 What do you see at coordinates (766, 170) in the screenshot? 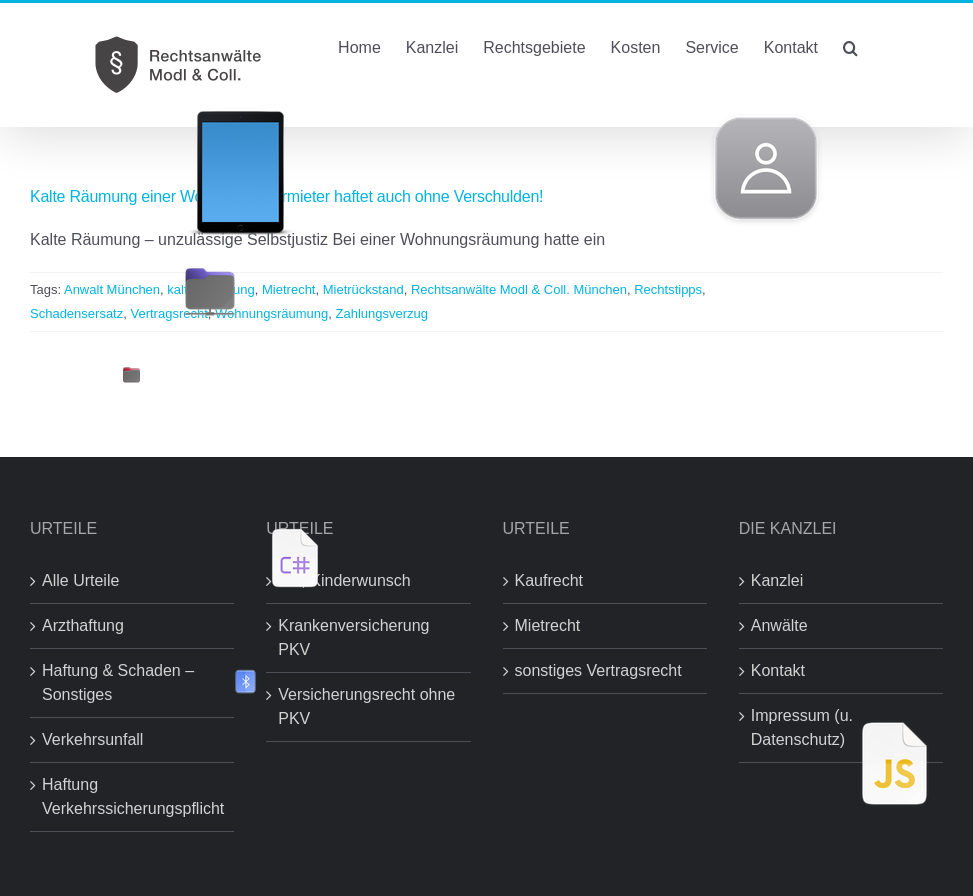
I see `configure LDAP directory service settings` at bounding box center [766, 170].